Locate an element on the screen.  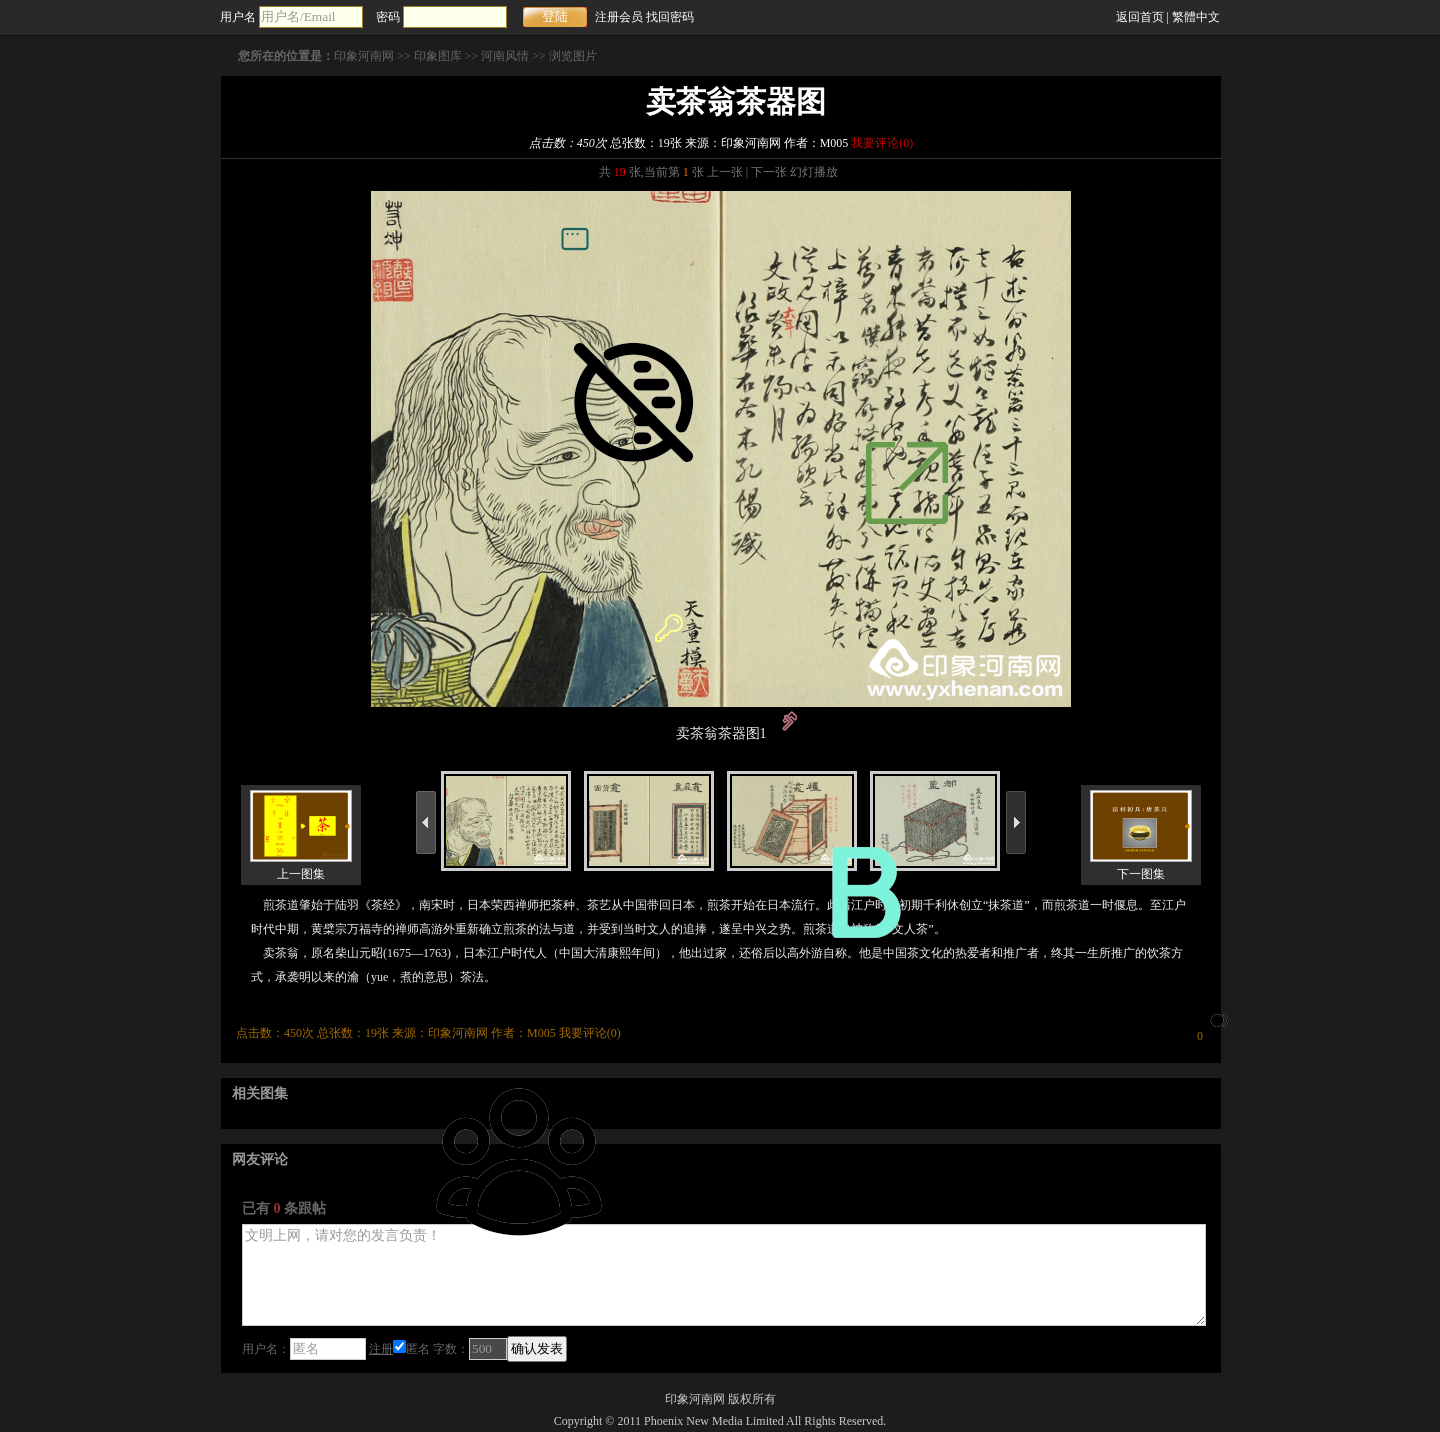
open link in a new window or tab is located at coordinates (907, 483).